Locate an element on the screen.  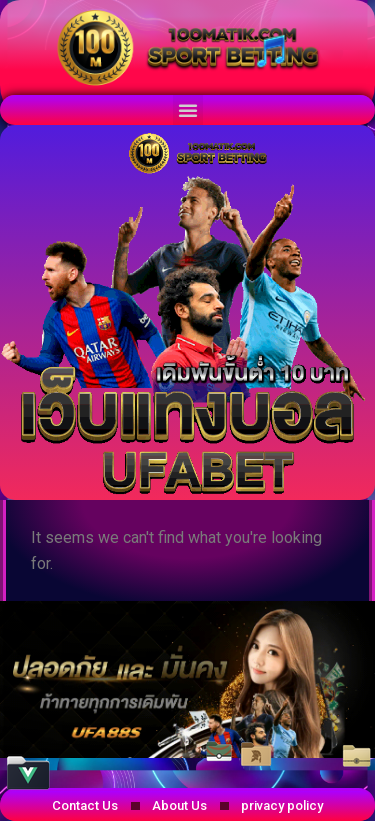
open folder containing vue.js project files is located at coordinates (28, 774).